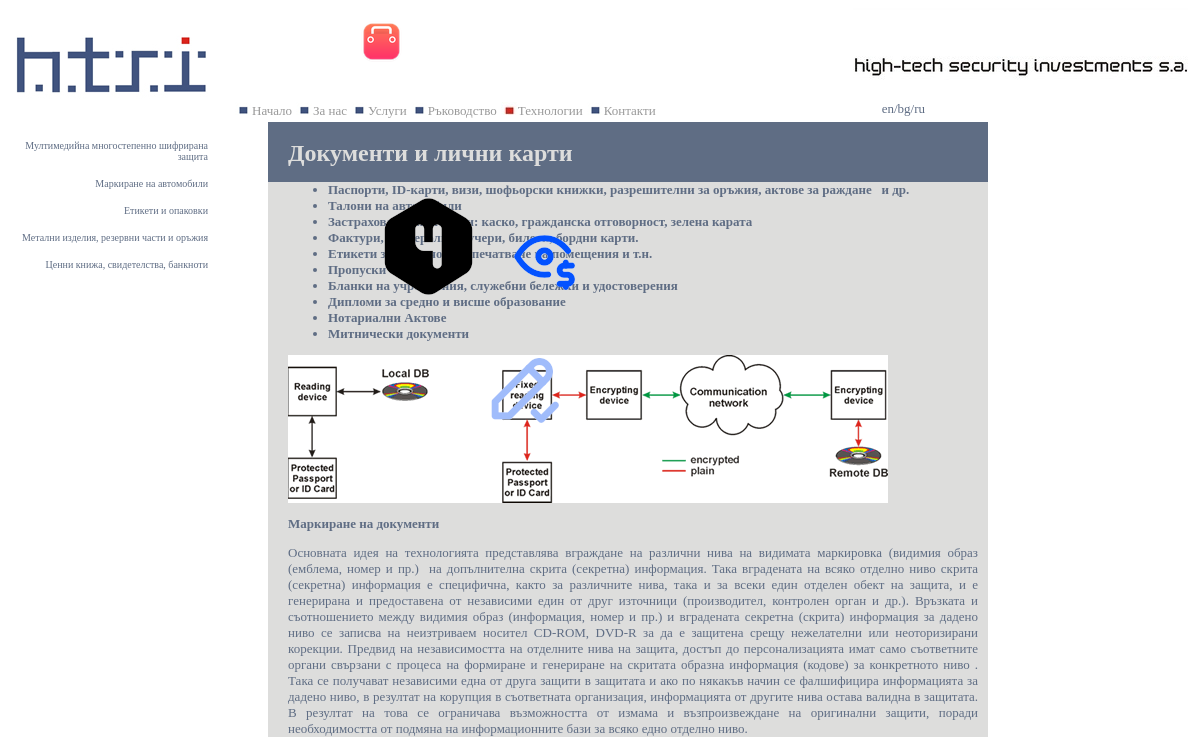 This screenshot has width=1188, height=745. I want to click on step 4 in a multi-step process, so click(428, 246).